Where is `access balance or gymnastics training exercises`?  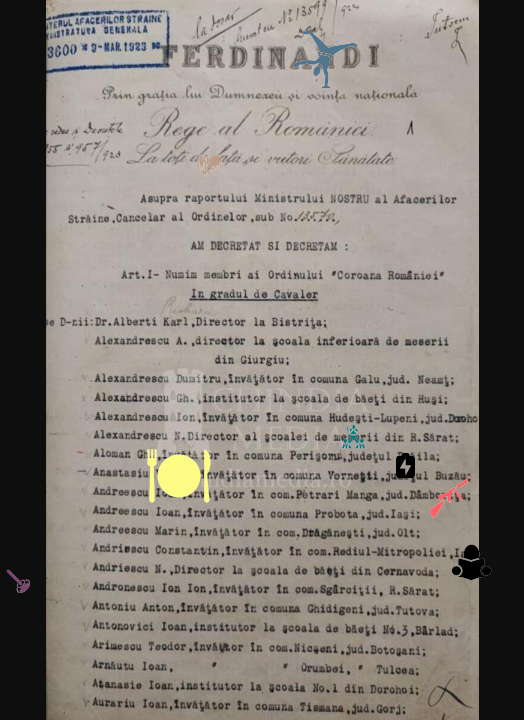
access balance or gymnastics training exercises is located at coordinates (325, 59).